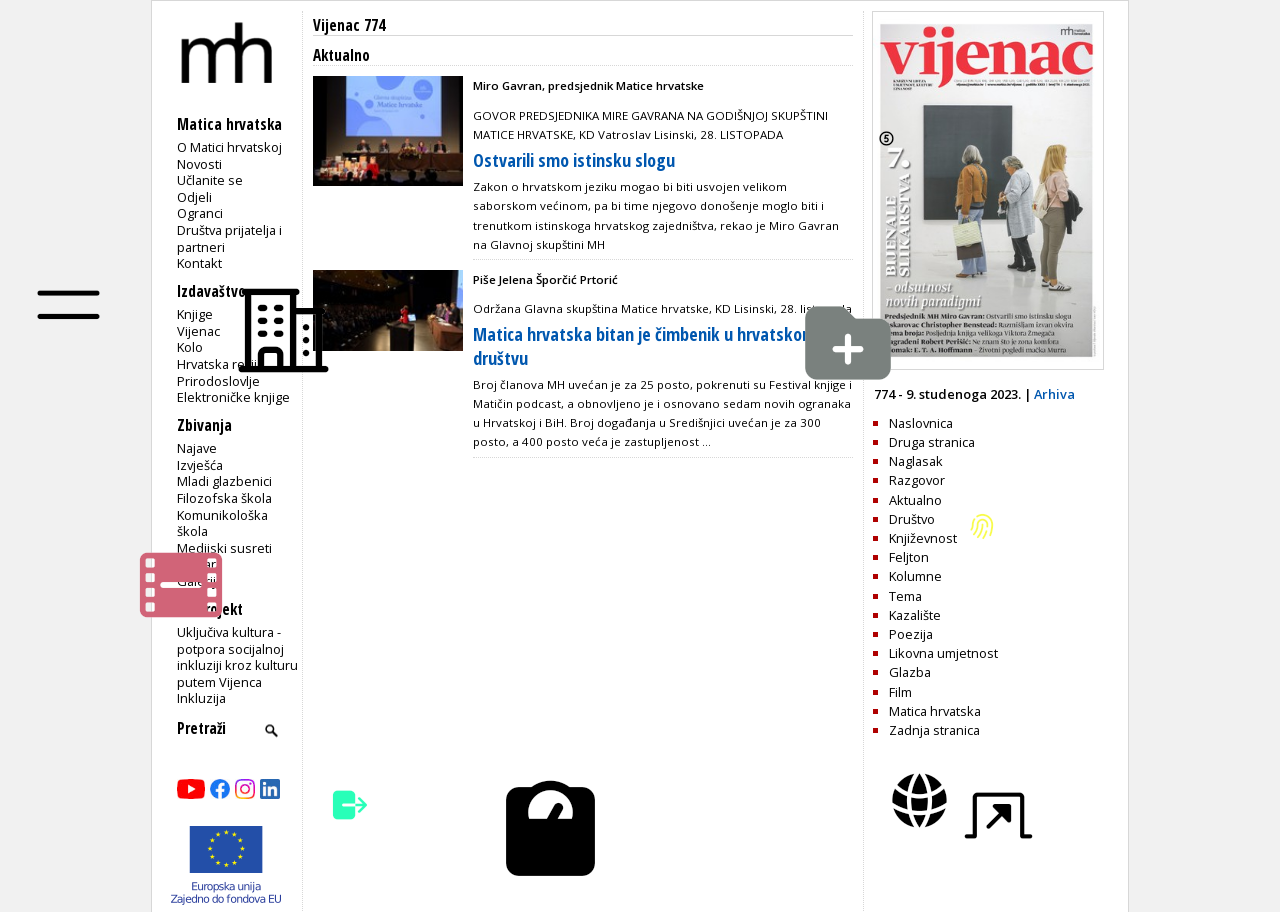 This screenshot has width=1280, height=912. Describe the element at coordinates (919, 800) in the screenshot. I see `access global or international settings` at that location.